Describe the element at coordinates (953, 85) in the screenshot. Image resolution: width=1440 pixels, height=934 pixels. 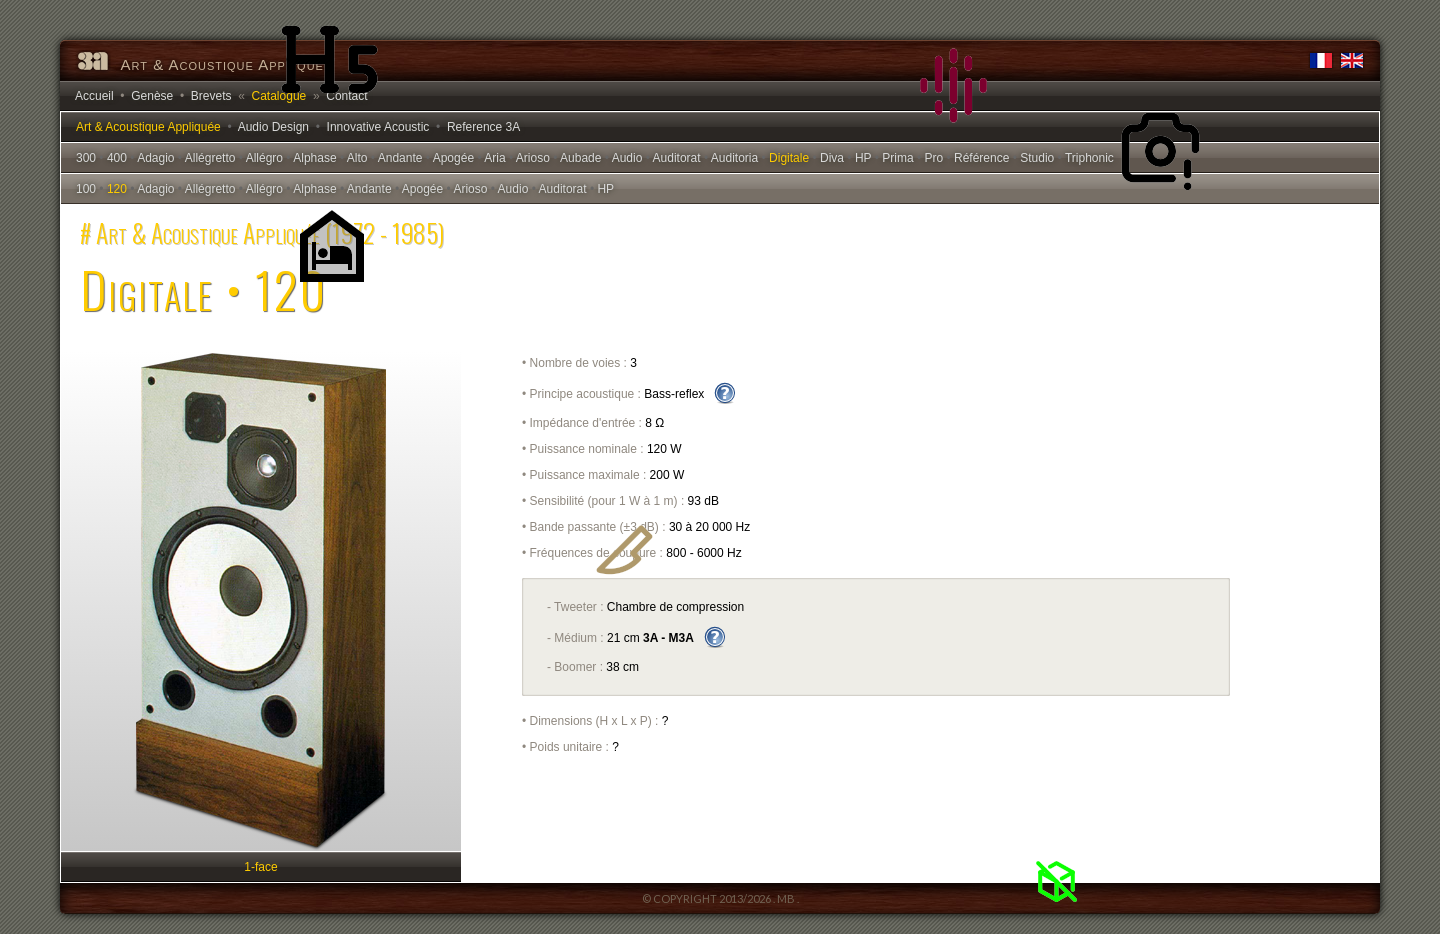
I see `open Google Podcasts` at that location.